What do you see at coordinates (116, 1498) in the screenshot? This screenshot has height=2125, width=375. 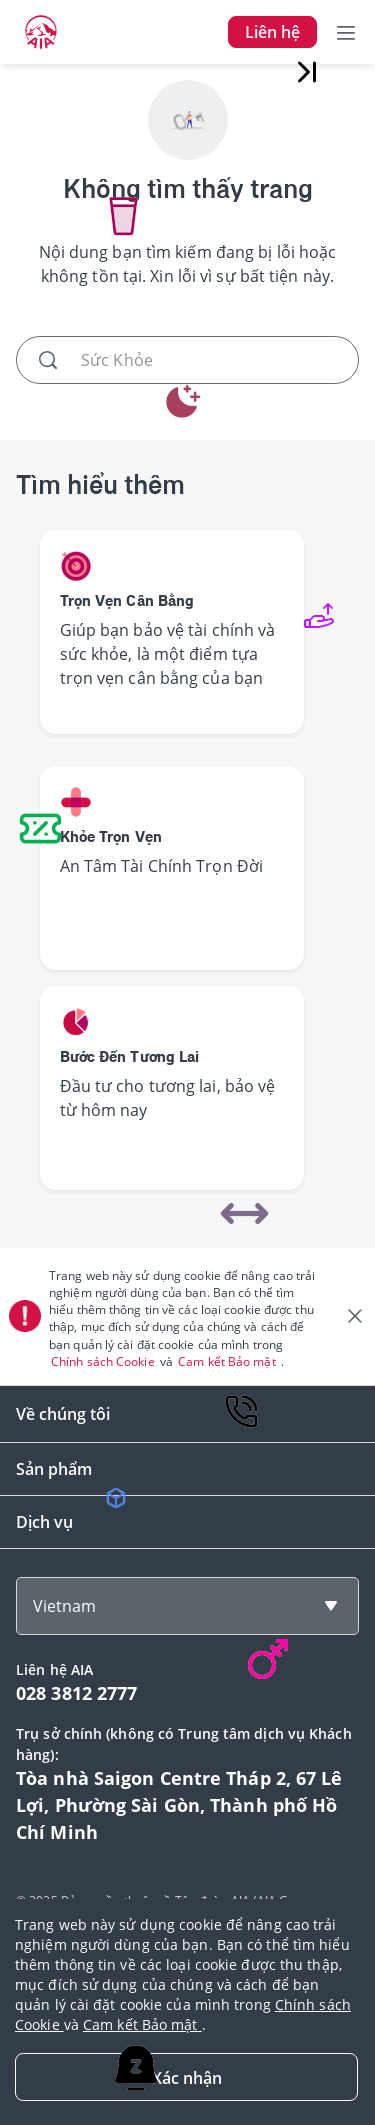 I see `view package or shipment details` at bounding box center [116, 1498].